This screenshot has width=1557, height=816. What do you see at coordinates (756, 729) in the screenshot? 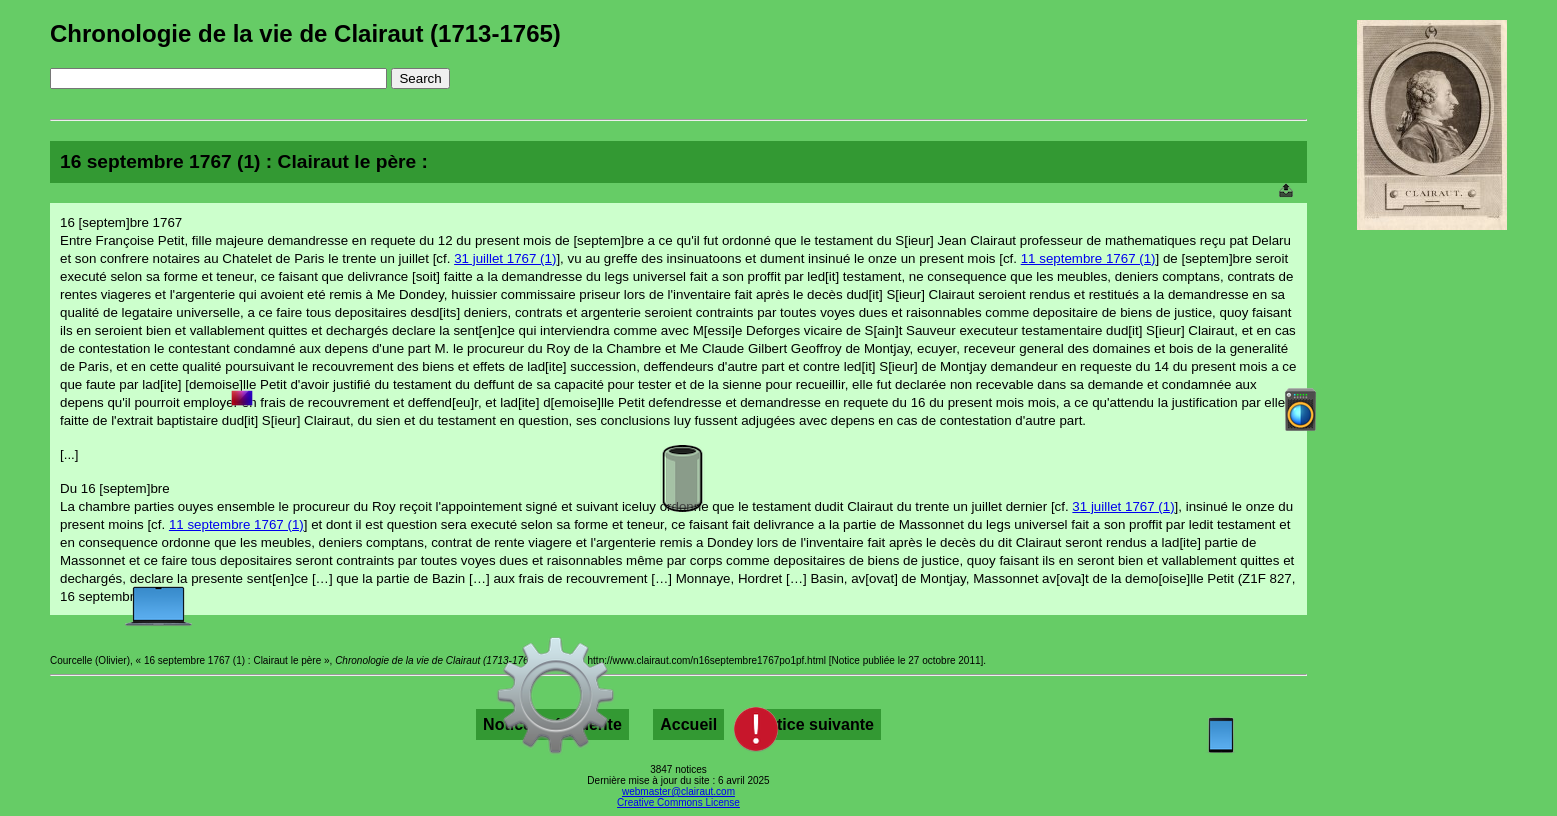
I see `indicates an important or urgent notification` at bounding box center [756, 729].